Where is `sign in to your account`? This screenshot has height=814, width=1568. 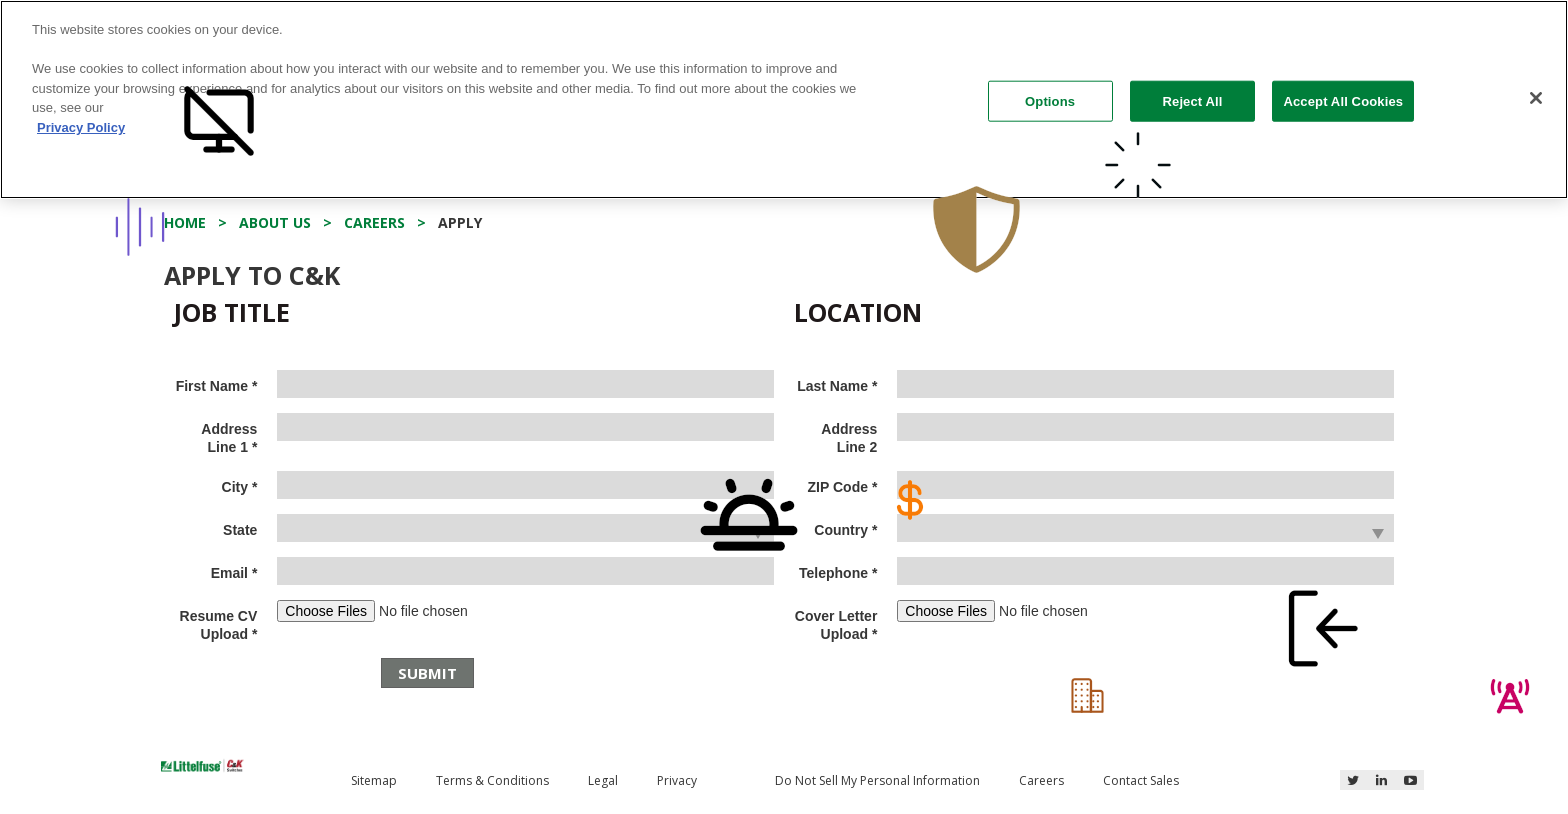
sign in to your account is located at coordinates (1321, 628).